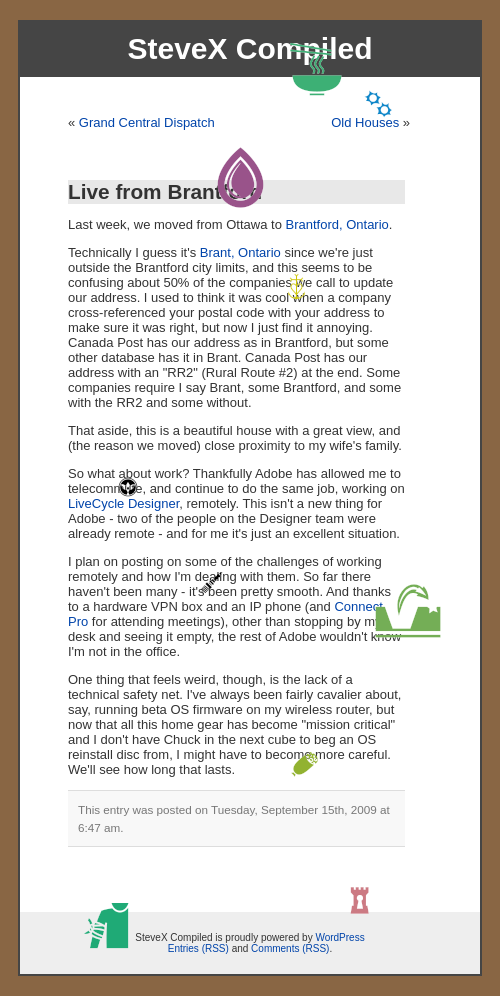 The width and height of the screenshot is (500, 996). What do you see at coordinates (211, 582) in the screenshot?
I see `view engine or vehicle diagnostics` at bounding box center [211, 582].